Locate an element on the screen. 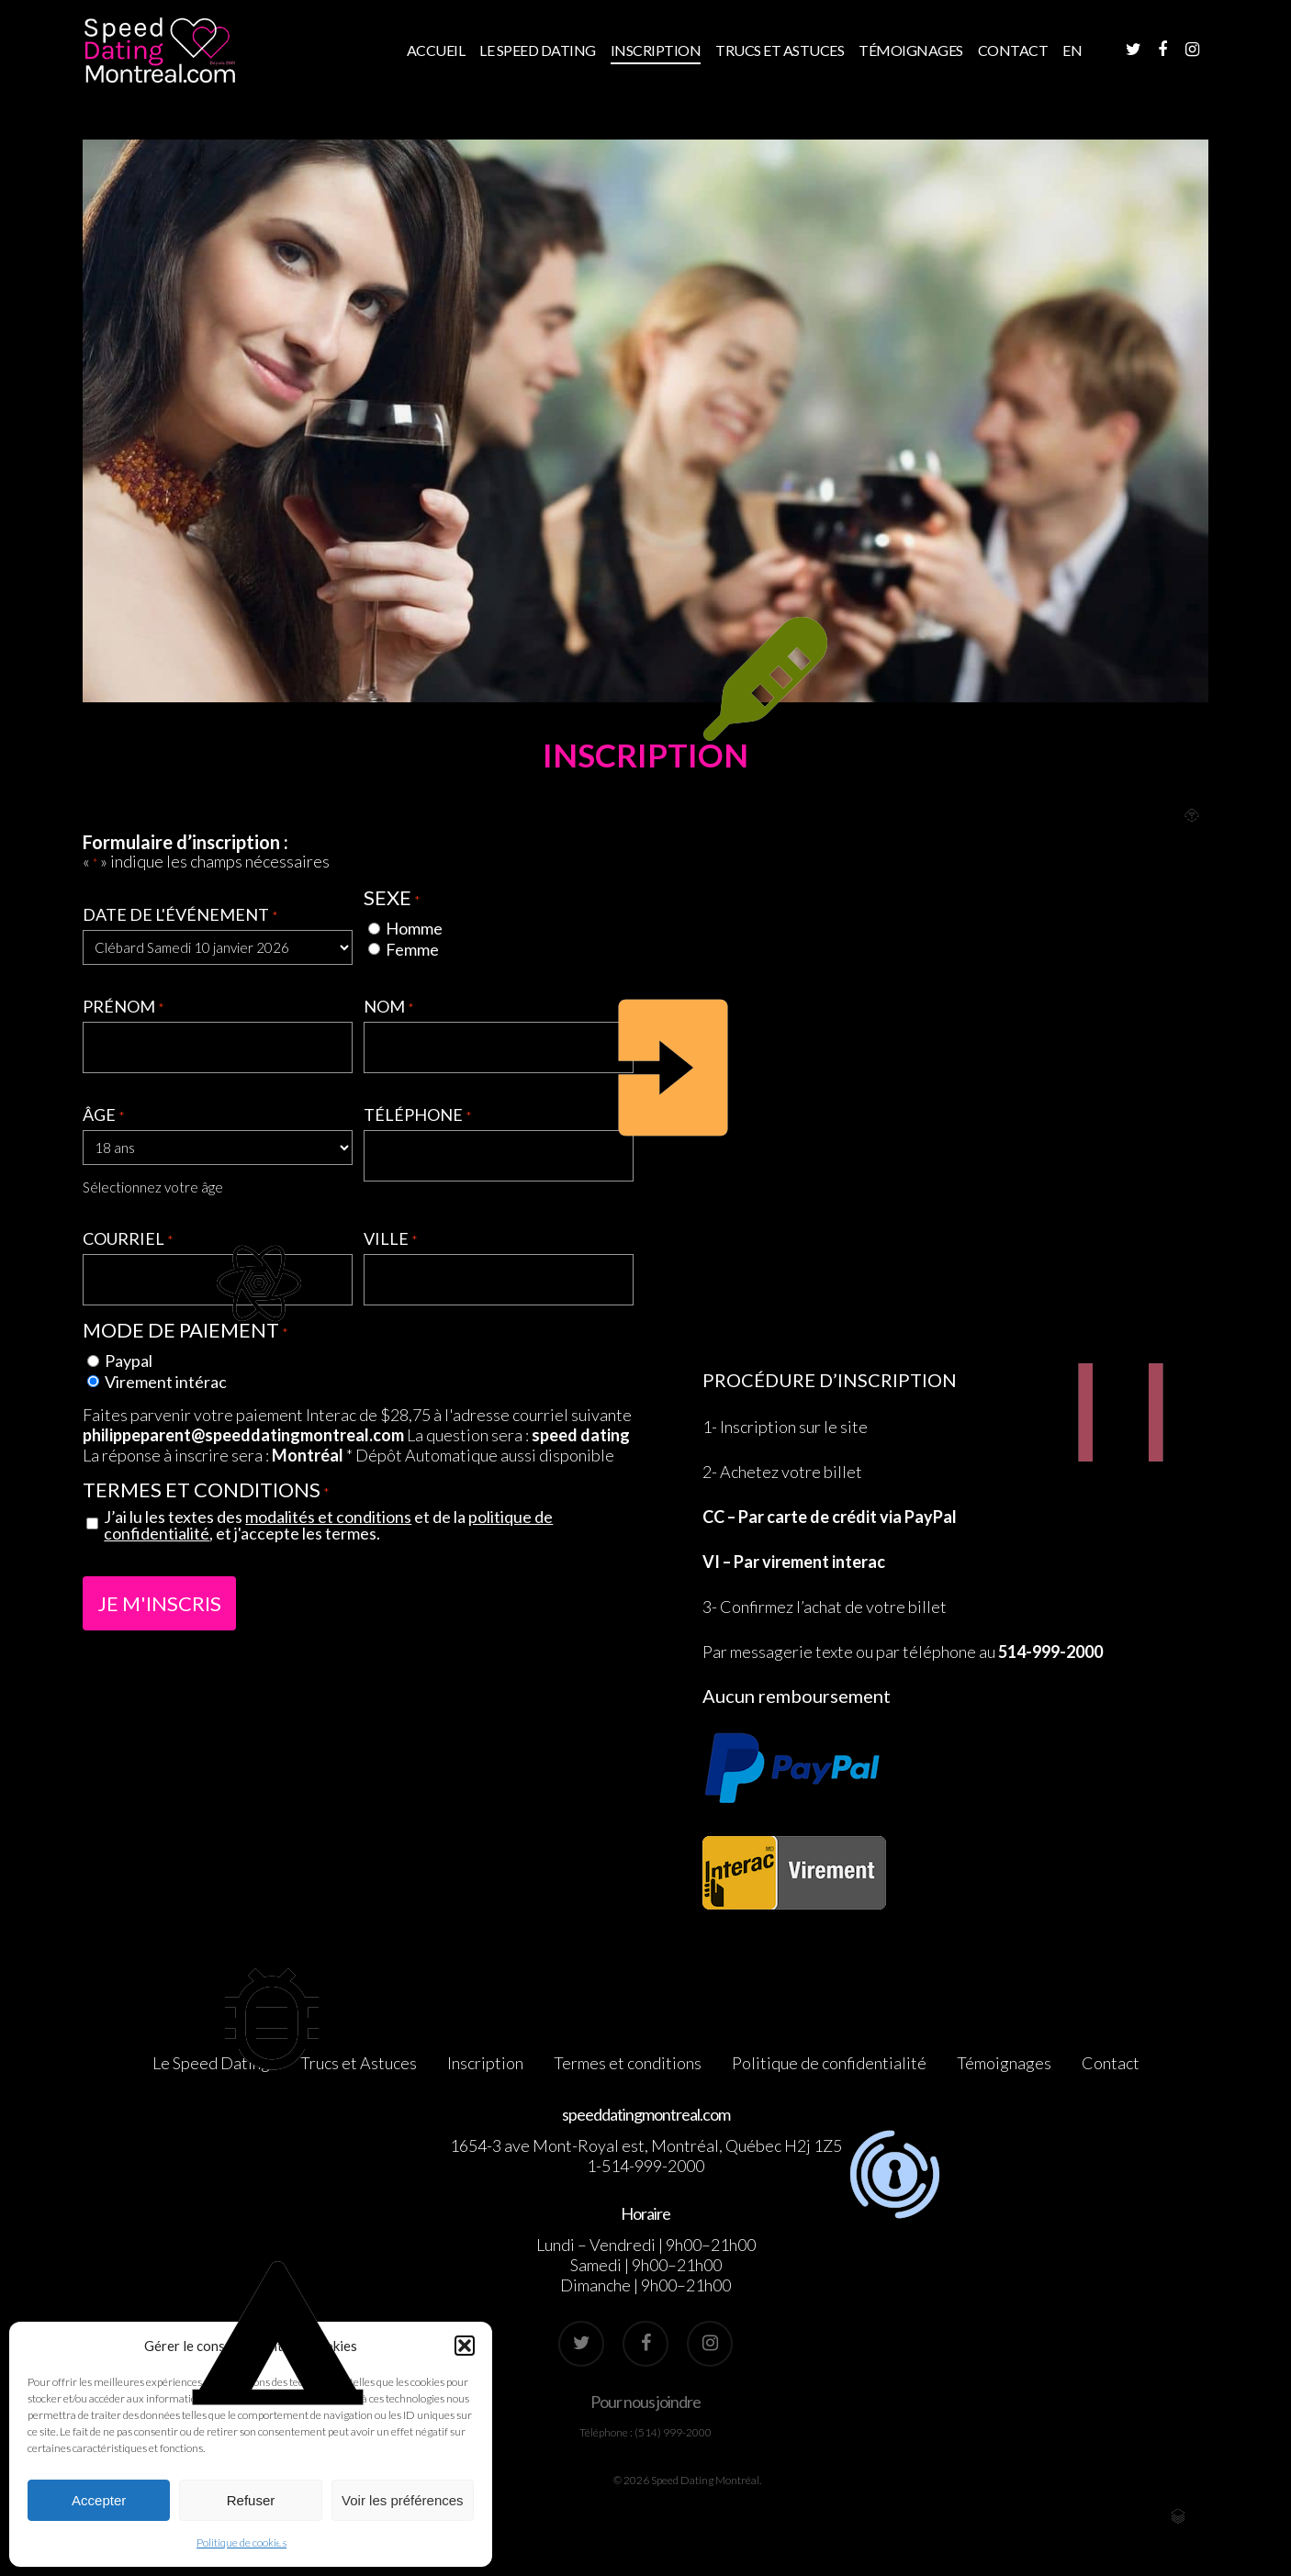 Image resolution: width=1291 pixels, height=2576 pixels. pause media playback is located at coordinates (1120, 1412).